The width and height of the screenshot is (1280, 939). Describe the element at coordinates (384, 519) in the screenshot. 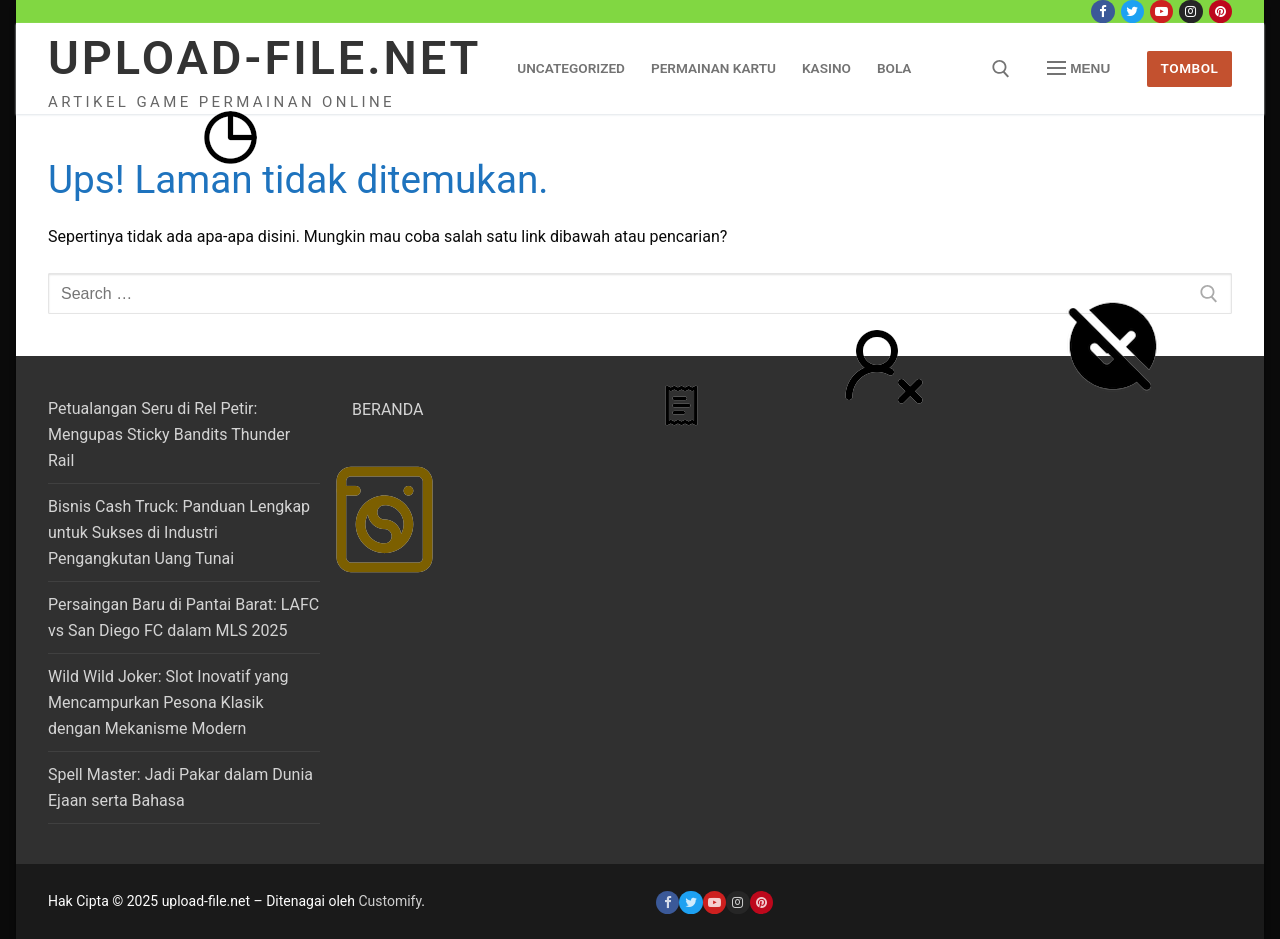

I see `access laundry or appliance settings` at that location.